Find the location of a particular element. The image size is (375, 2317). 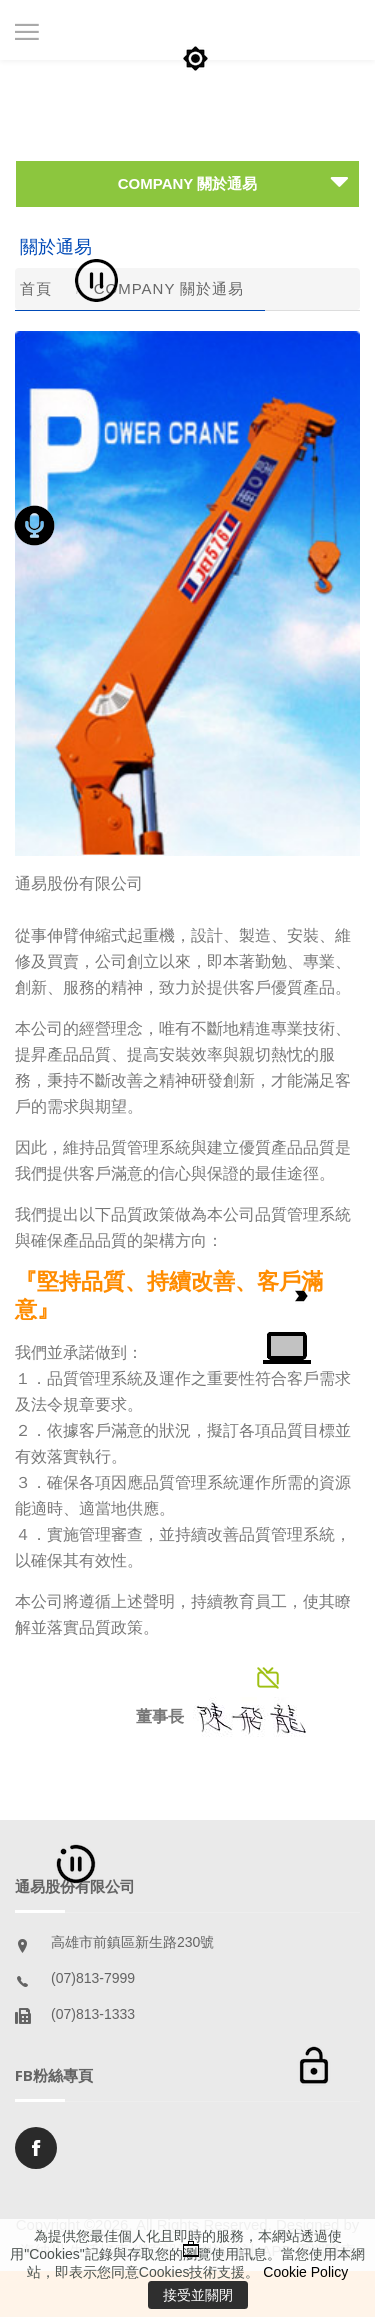

pause media playback is located at coordinates (96, 280).